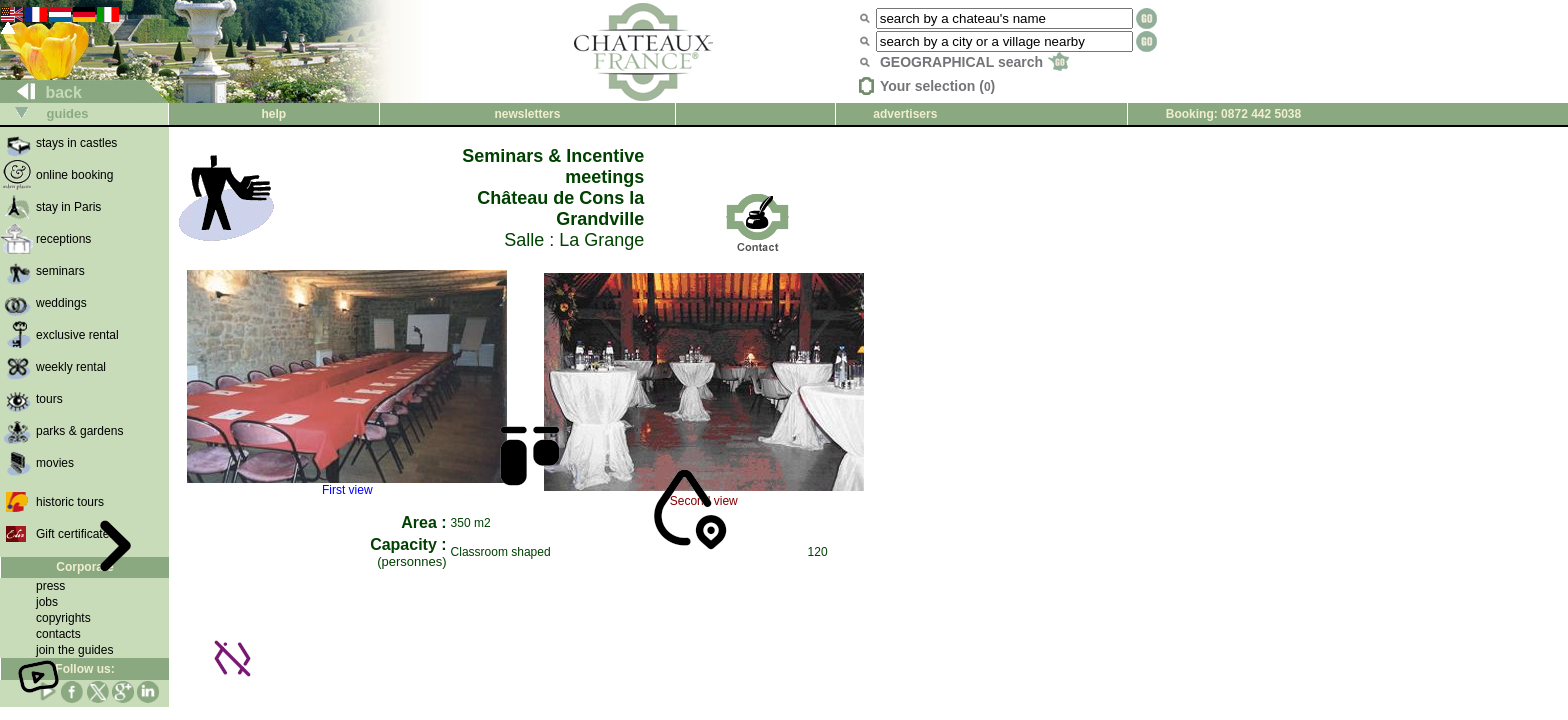 The width and height of the screenshot is (1568, 720). Describe the element at coordinates (113, 546) in the screenshot. I see `navigate to the next item or page` at that location.